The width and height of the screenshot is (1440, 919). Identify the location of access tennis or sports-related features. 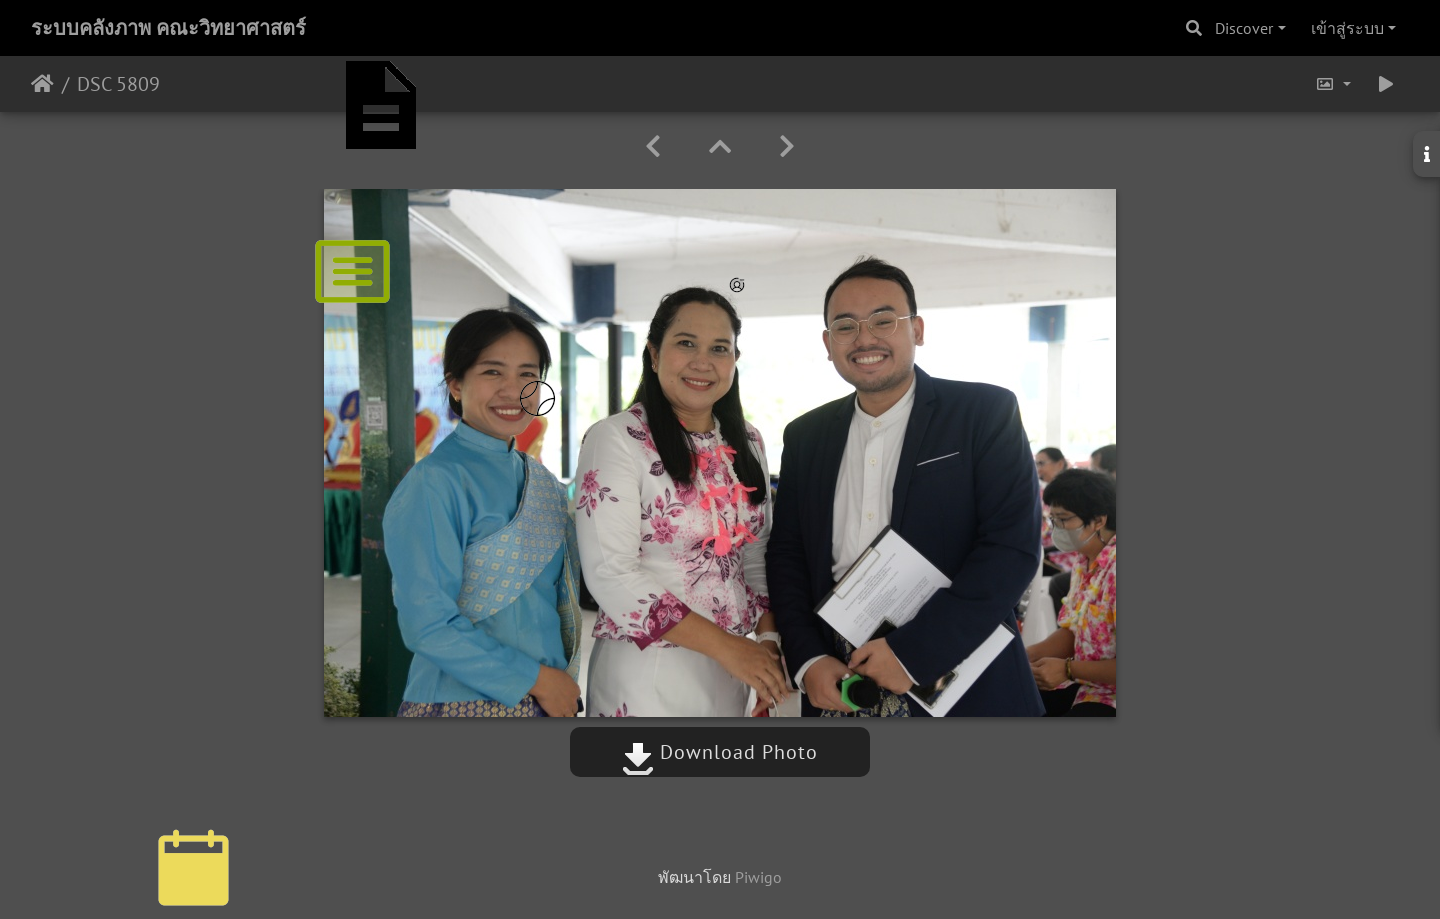
(537, 398).